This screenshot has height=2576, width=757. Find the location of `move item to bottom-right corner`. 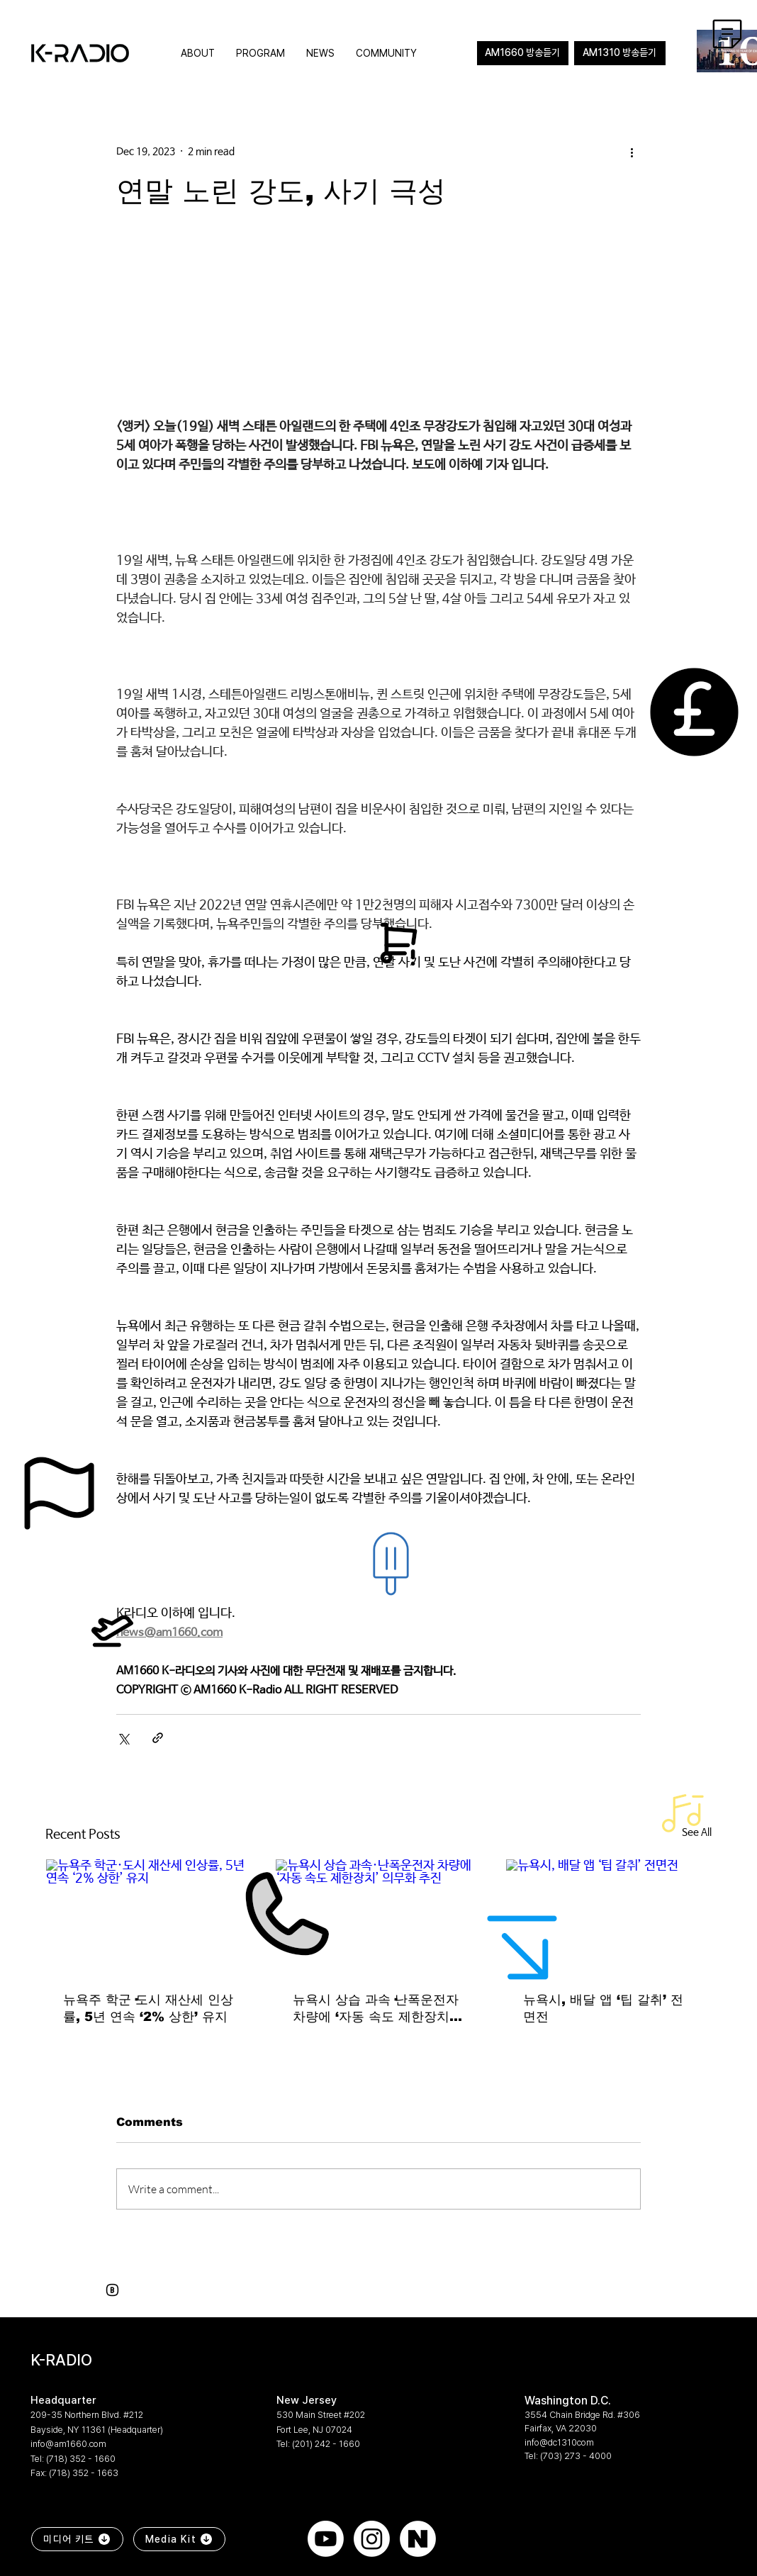

move item to bottom-right corner is located at coordinates (522, 1950).